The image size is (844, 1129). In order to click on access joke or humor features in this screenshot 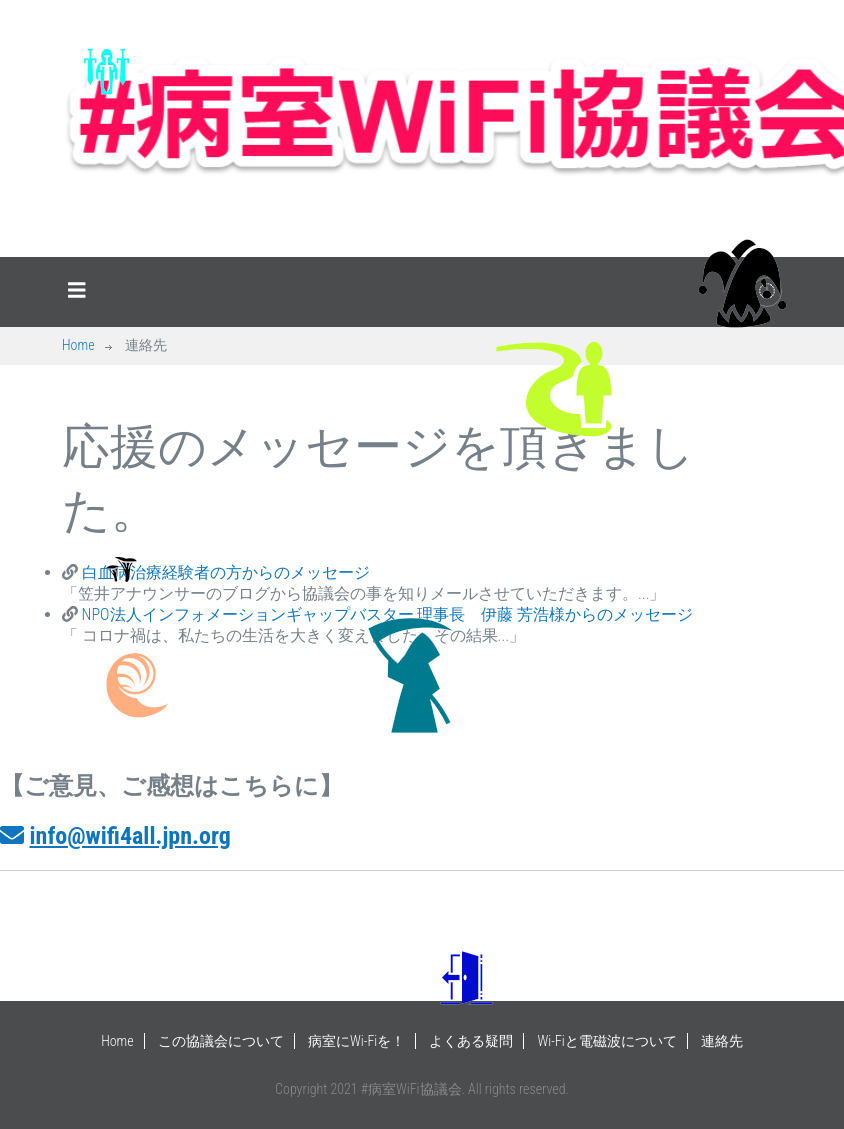, I will do `click(742, 283)`.